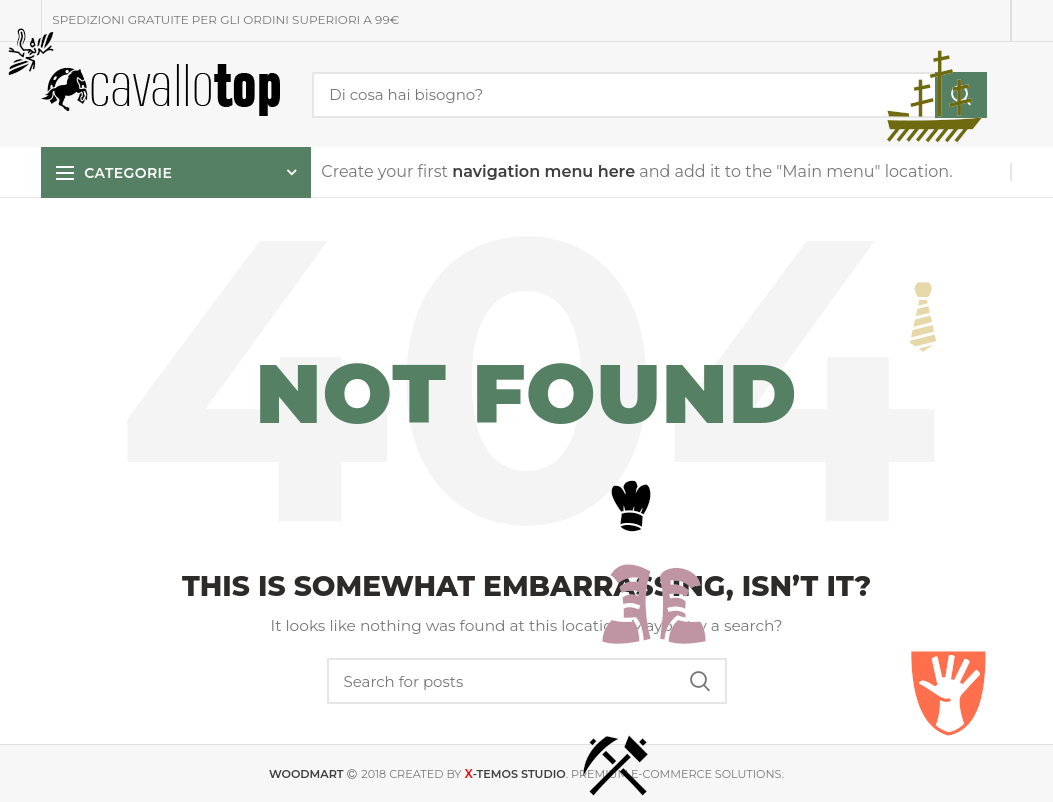 The height and width of the screenshot is (802, 1053). Describe the element at coordinates (934, 96) in the screenshot. I see `select galley ship unit in strategy game` at that location.